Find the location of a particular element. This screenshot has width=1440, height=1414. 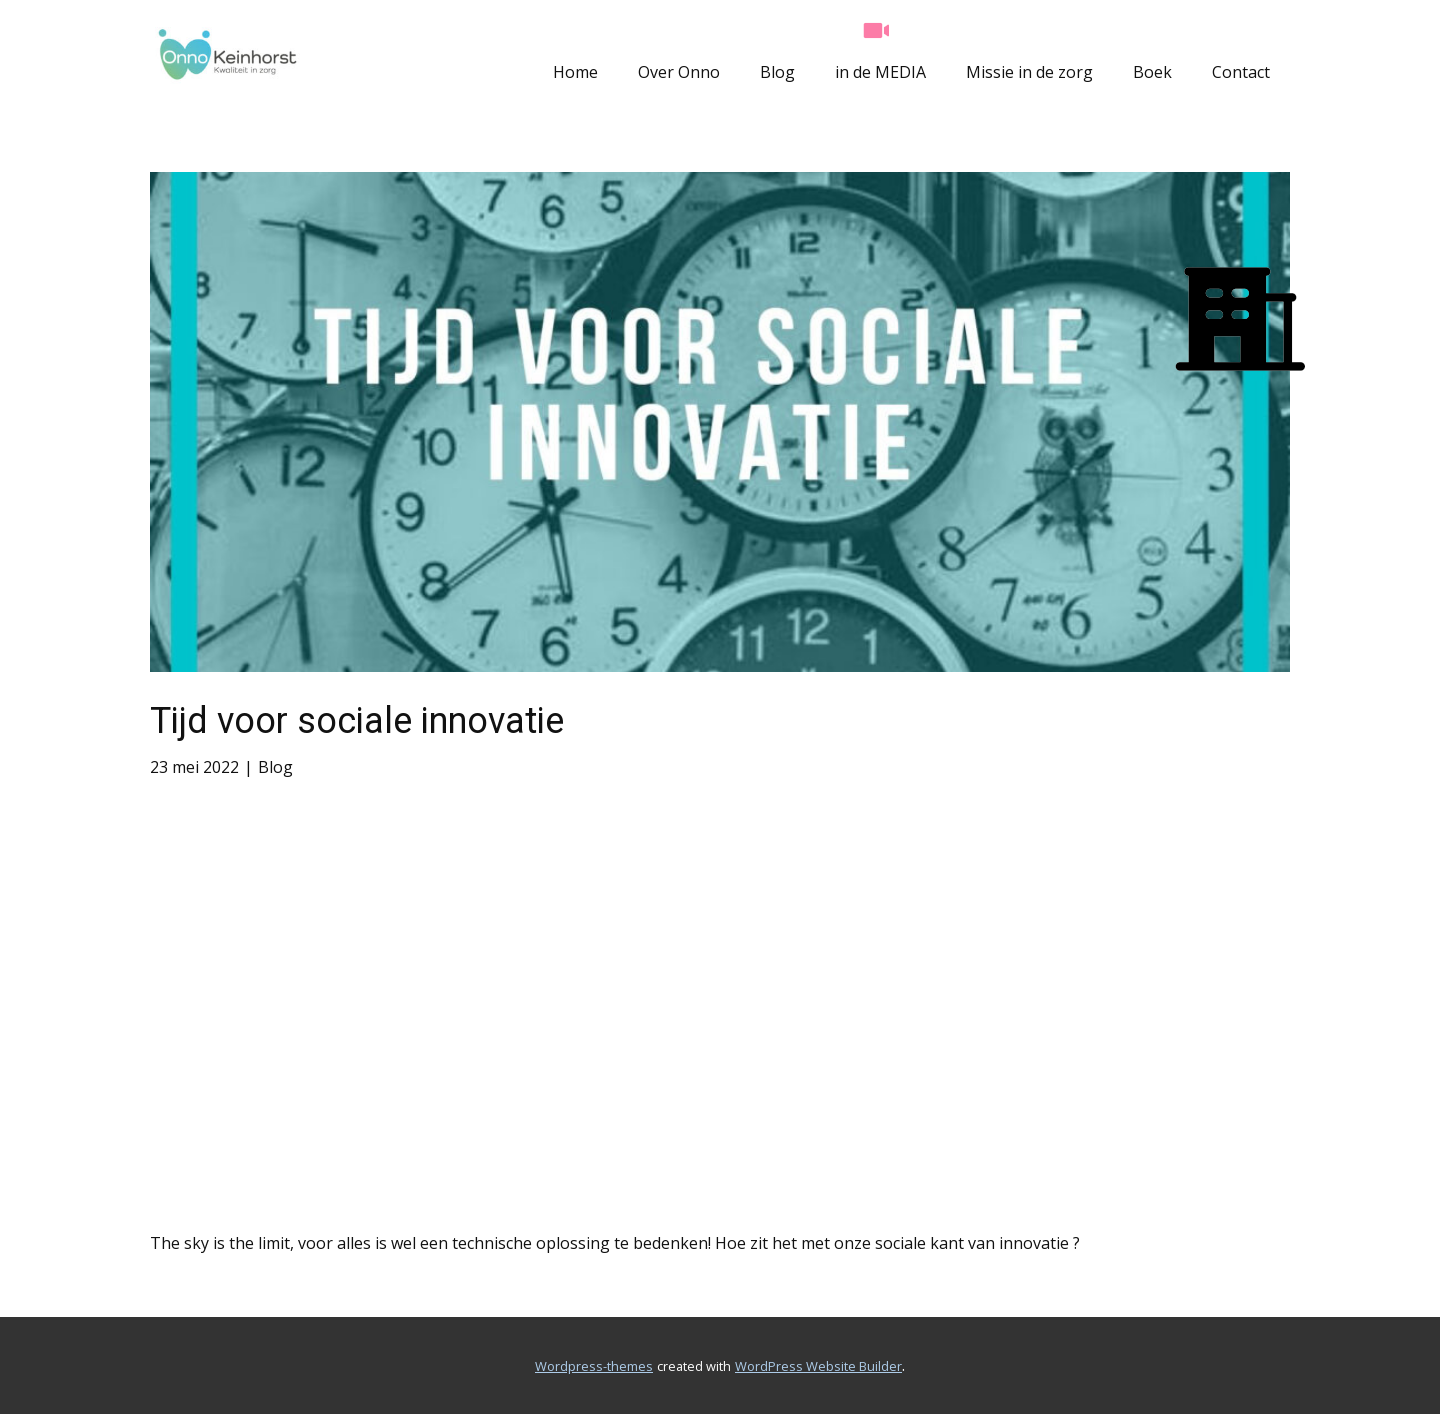

view office or workplace location is located at coordinates (1236, 319).